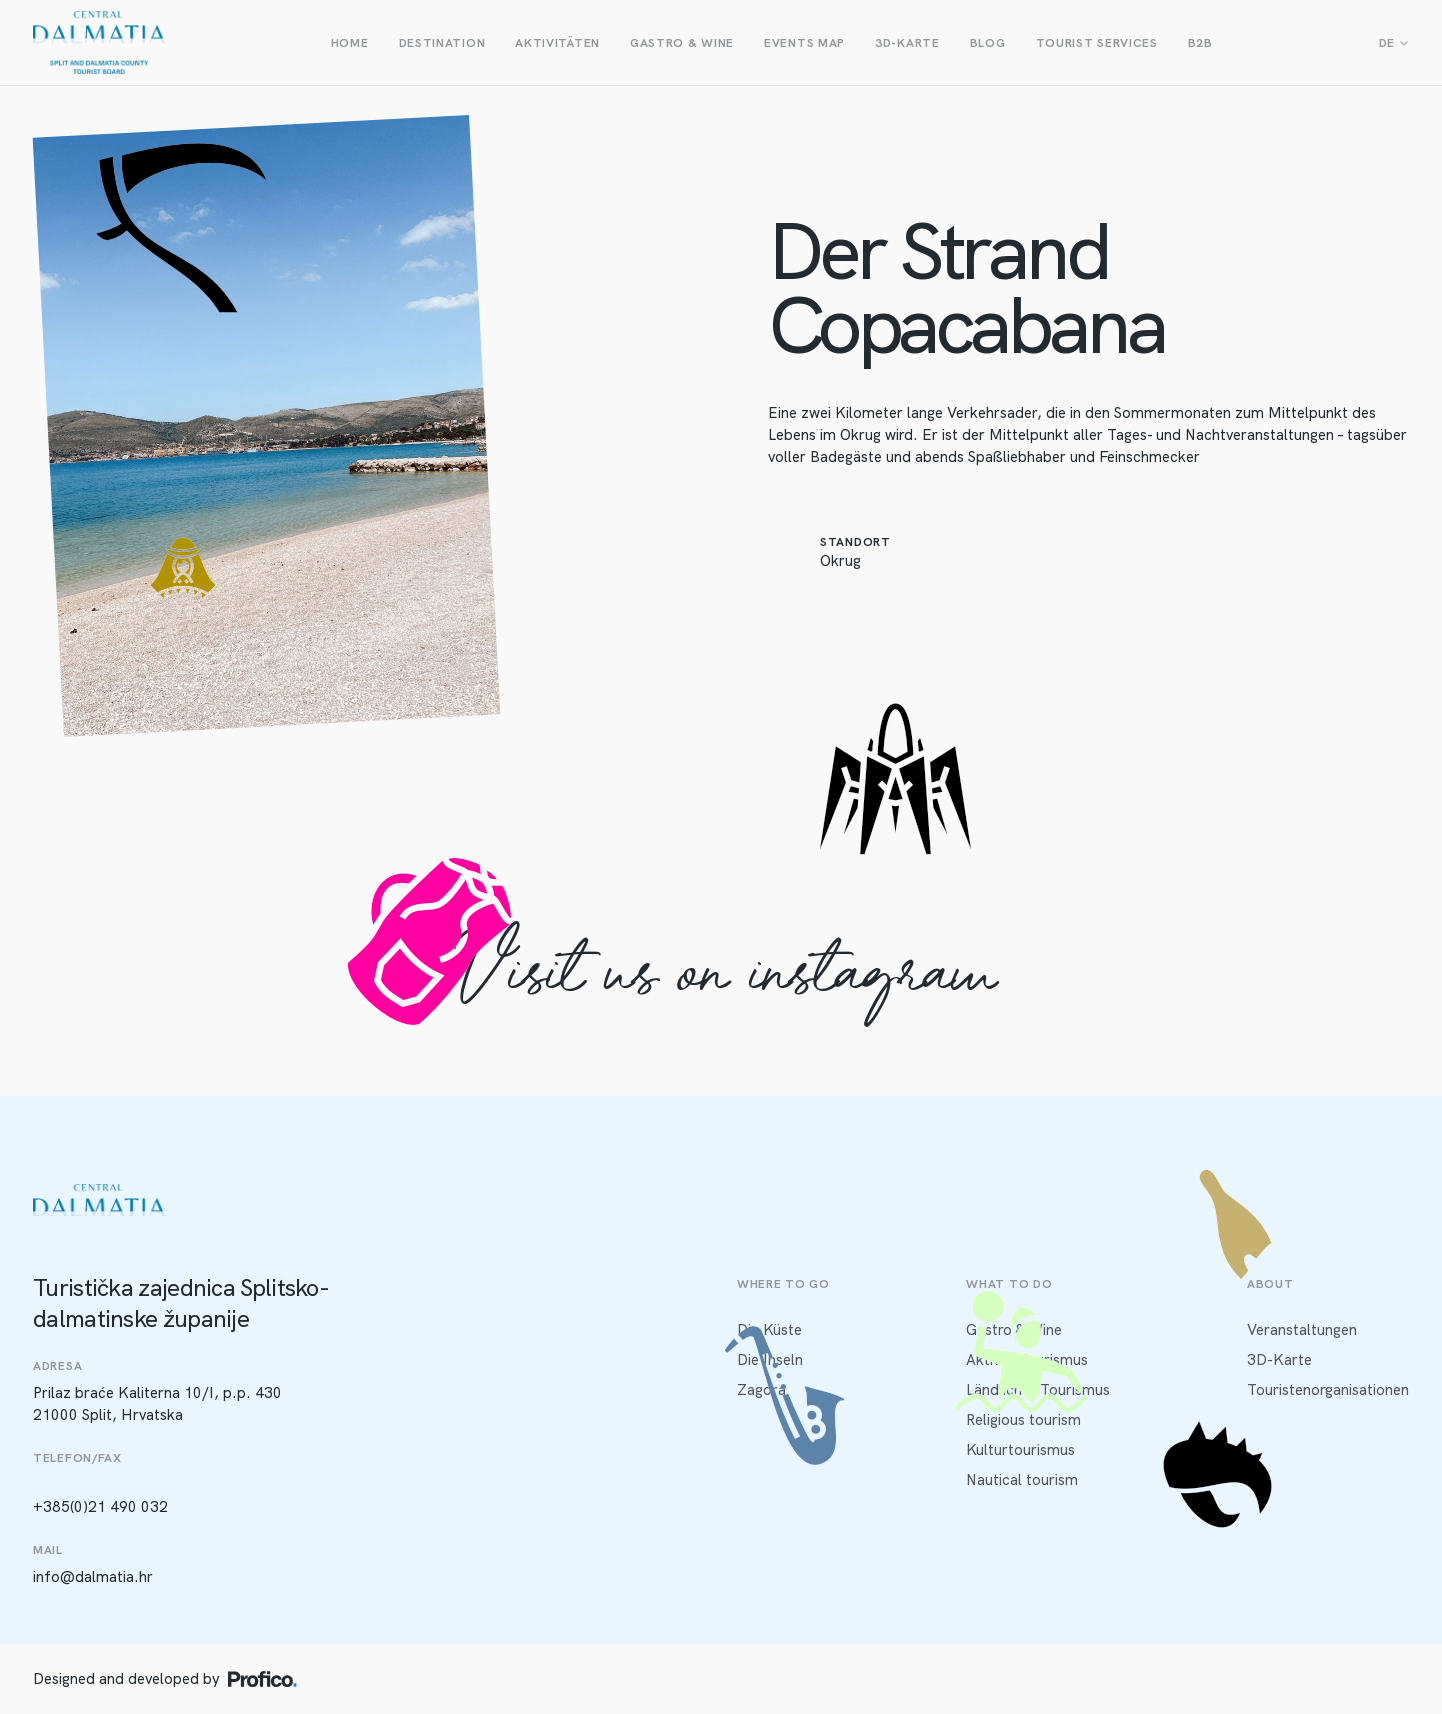  Describe the element at coordinates (183, 571) in the screenshot. I see `select the cyclops character or creature` at that location.